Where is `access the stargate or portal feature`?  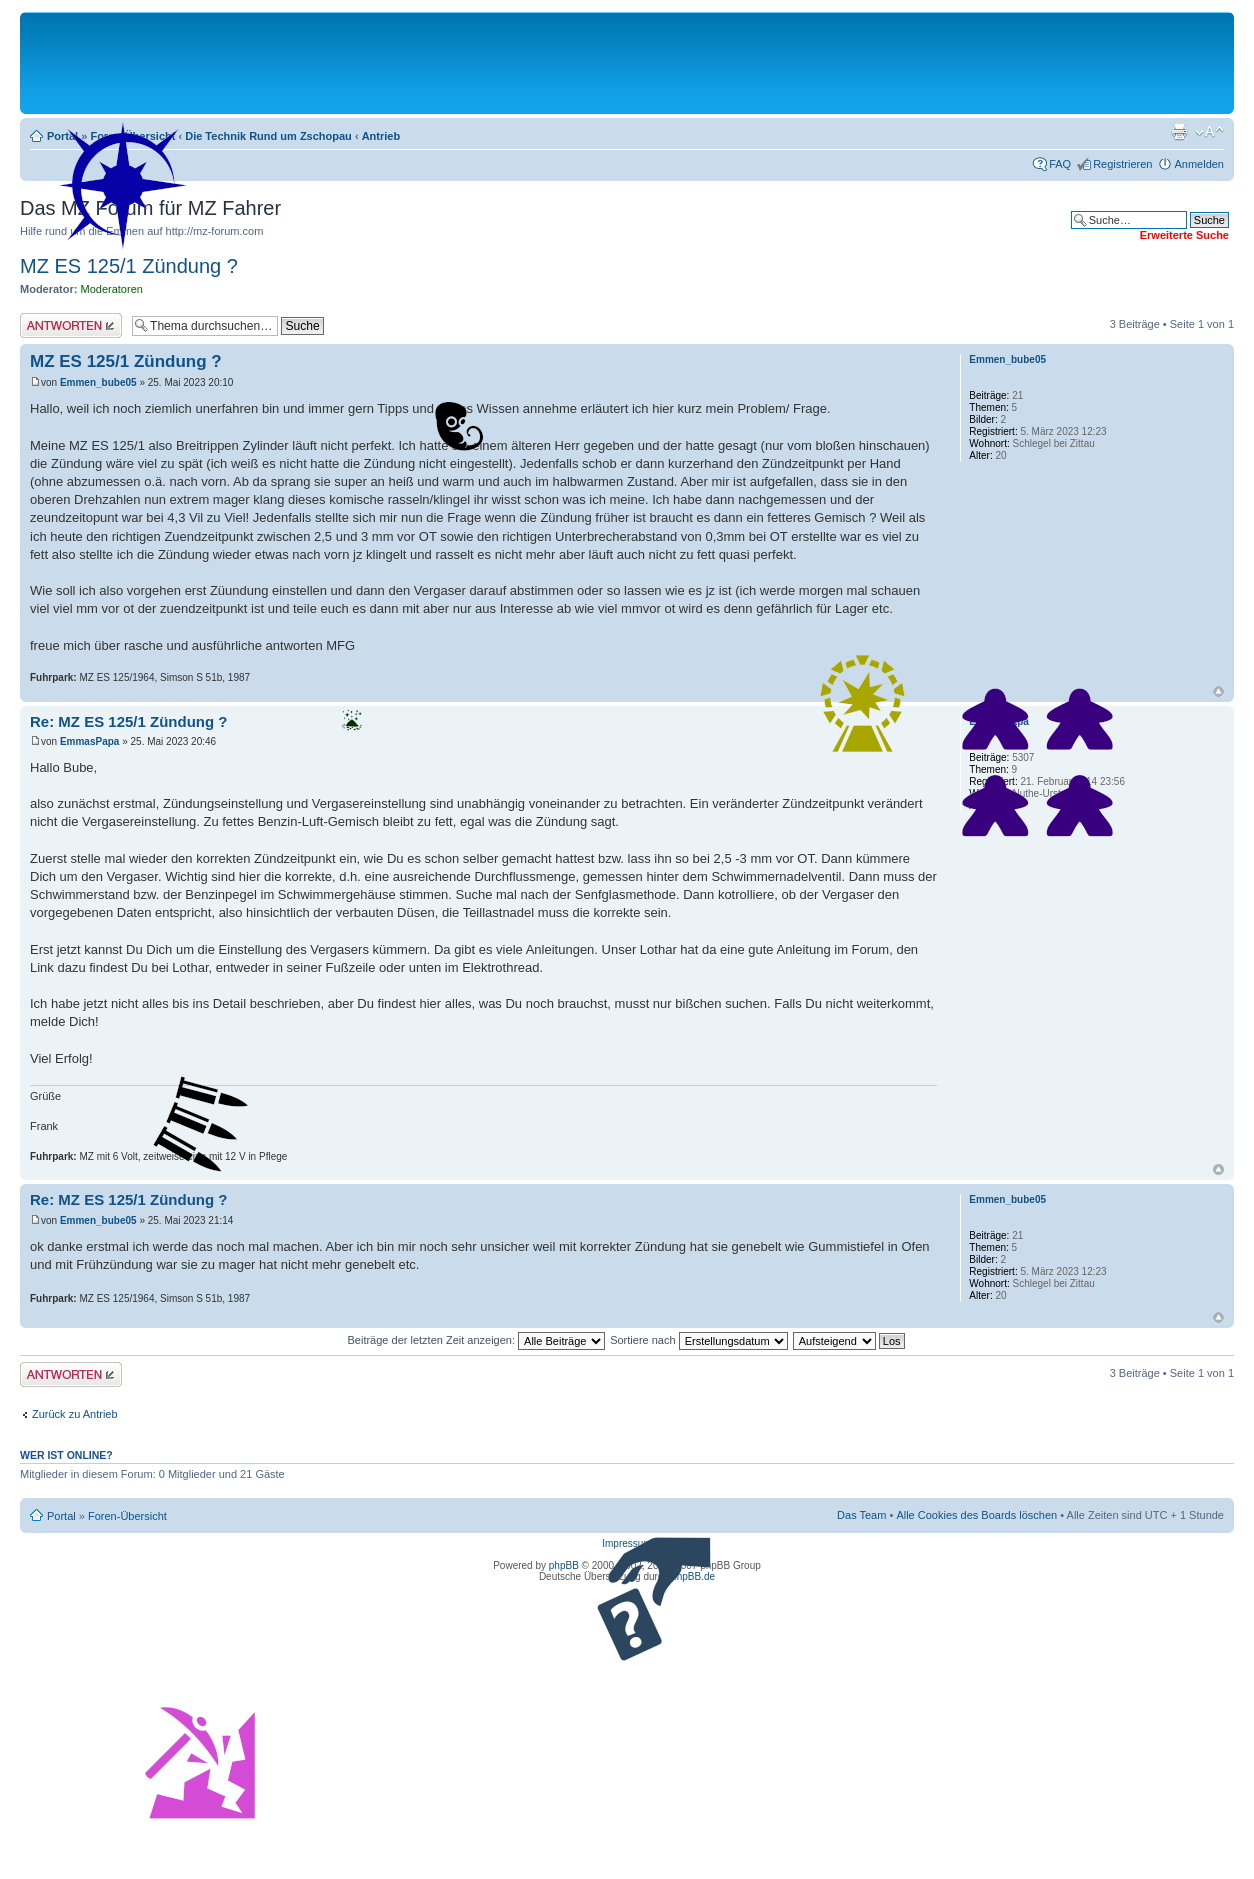
access the stargate or portal feature is located at coordinates (862, 703).